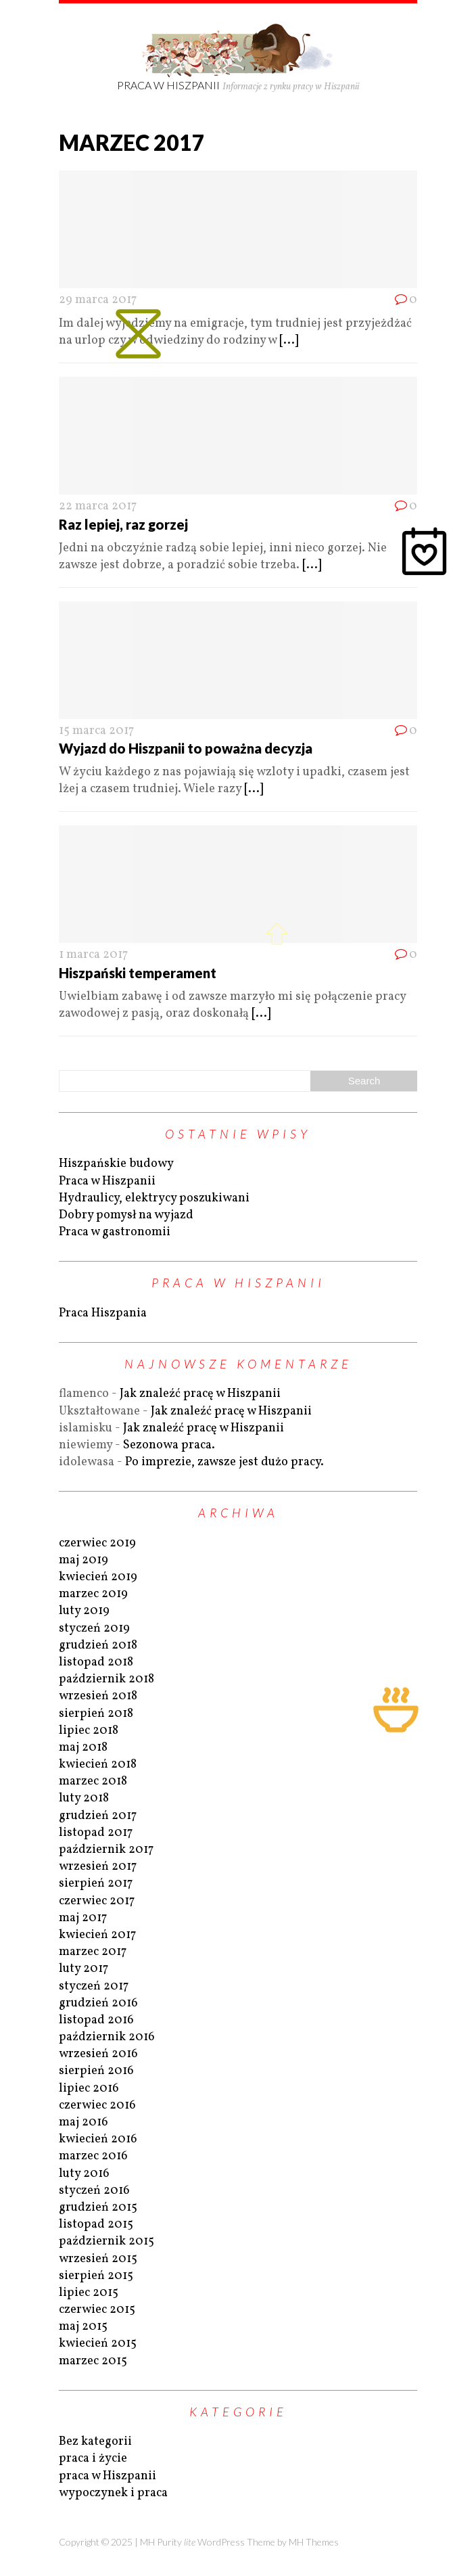 Image resolution: width=476 pixels, height=2576 pixels. What do you see at coordinates (396, 1709) in the screenshot?
I see `view food or dining options` at bounding box center [396, 1709].